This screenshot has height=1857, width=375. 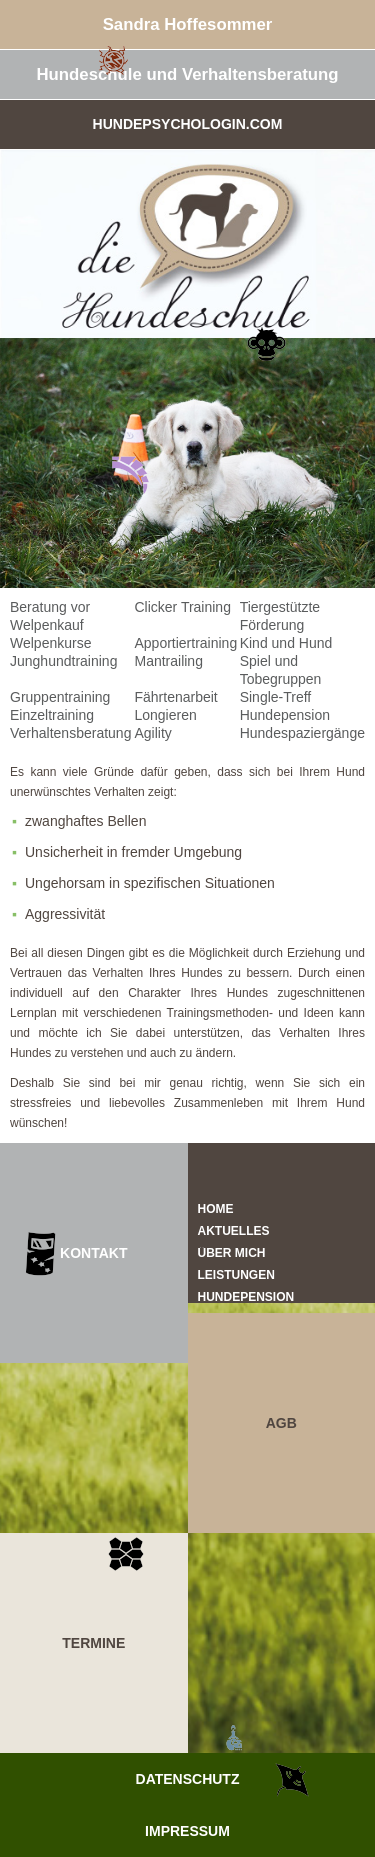 I want to click on access defense or protection settings, so click(x=38, y=1253).